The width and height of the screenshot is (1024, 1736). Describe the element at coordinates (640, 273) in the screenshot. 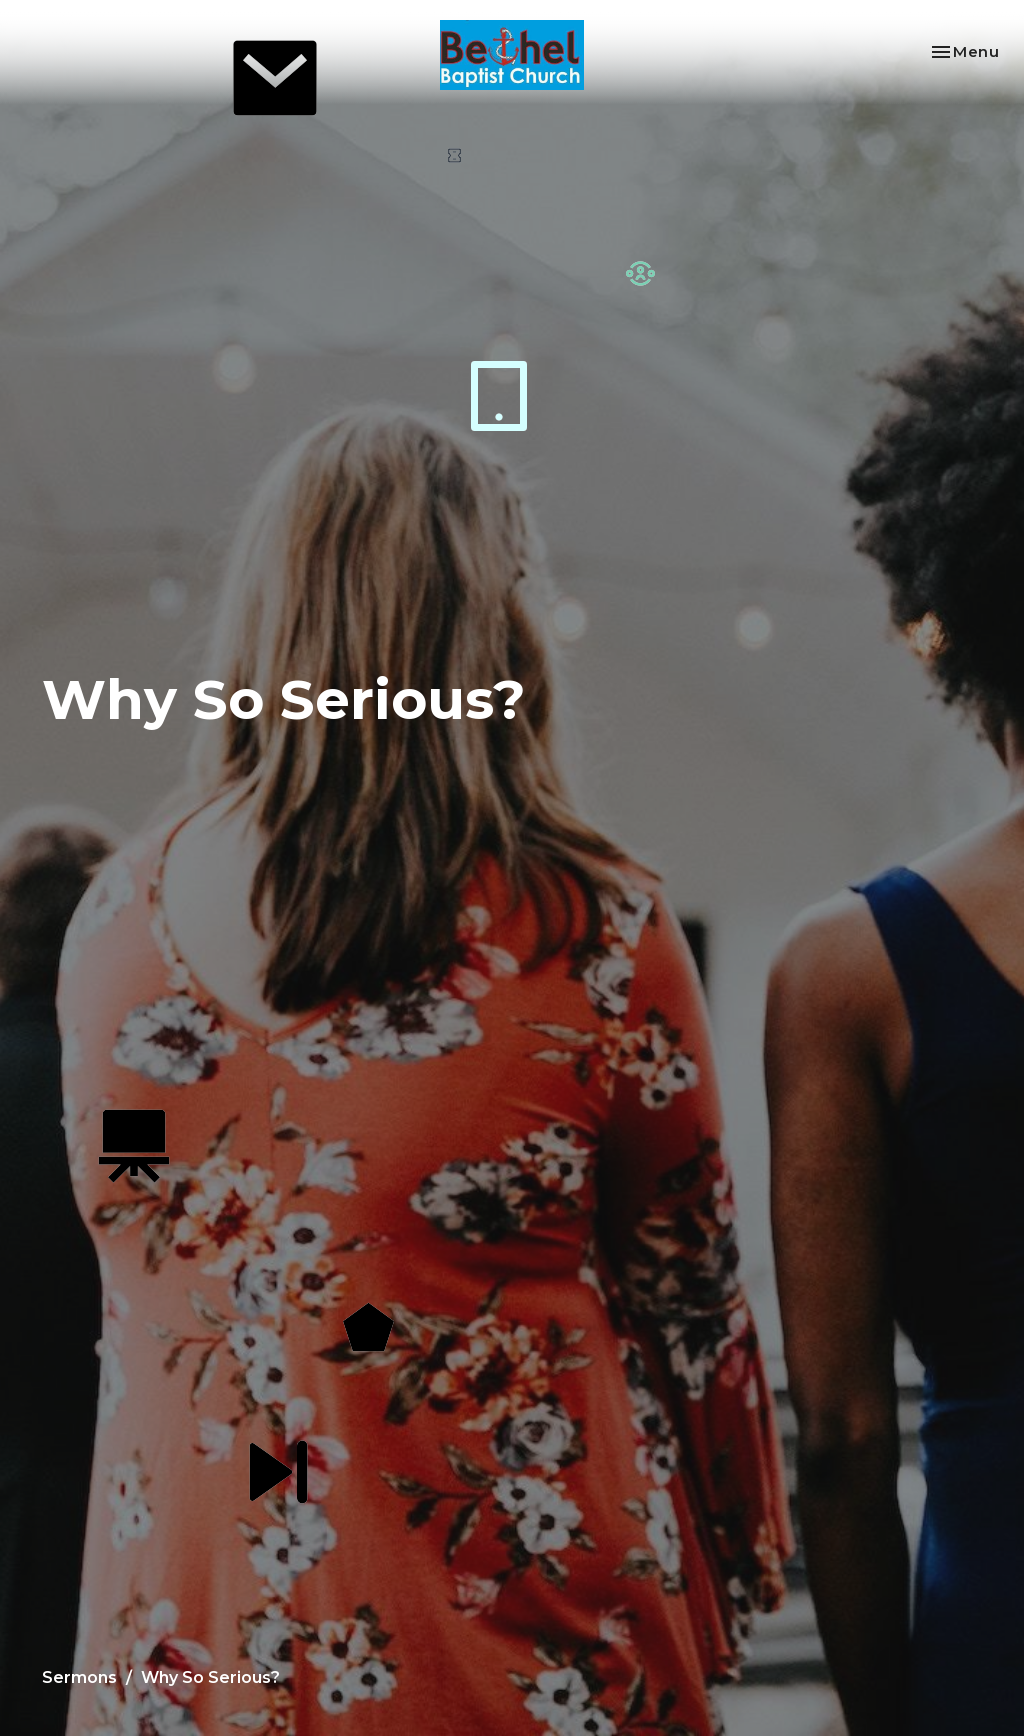

I see `view community members` at that location.